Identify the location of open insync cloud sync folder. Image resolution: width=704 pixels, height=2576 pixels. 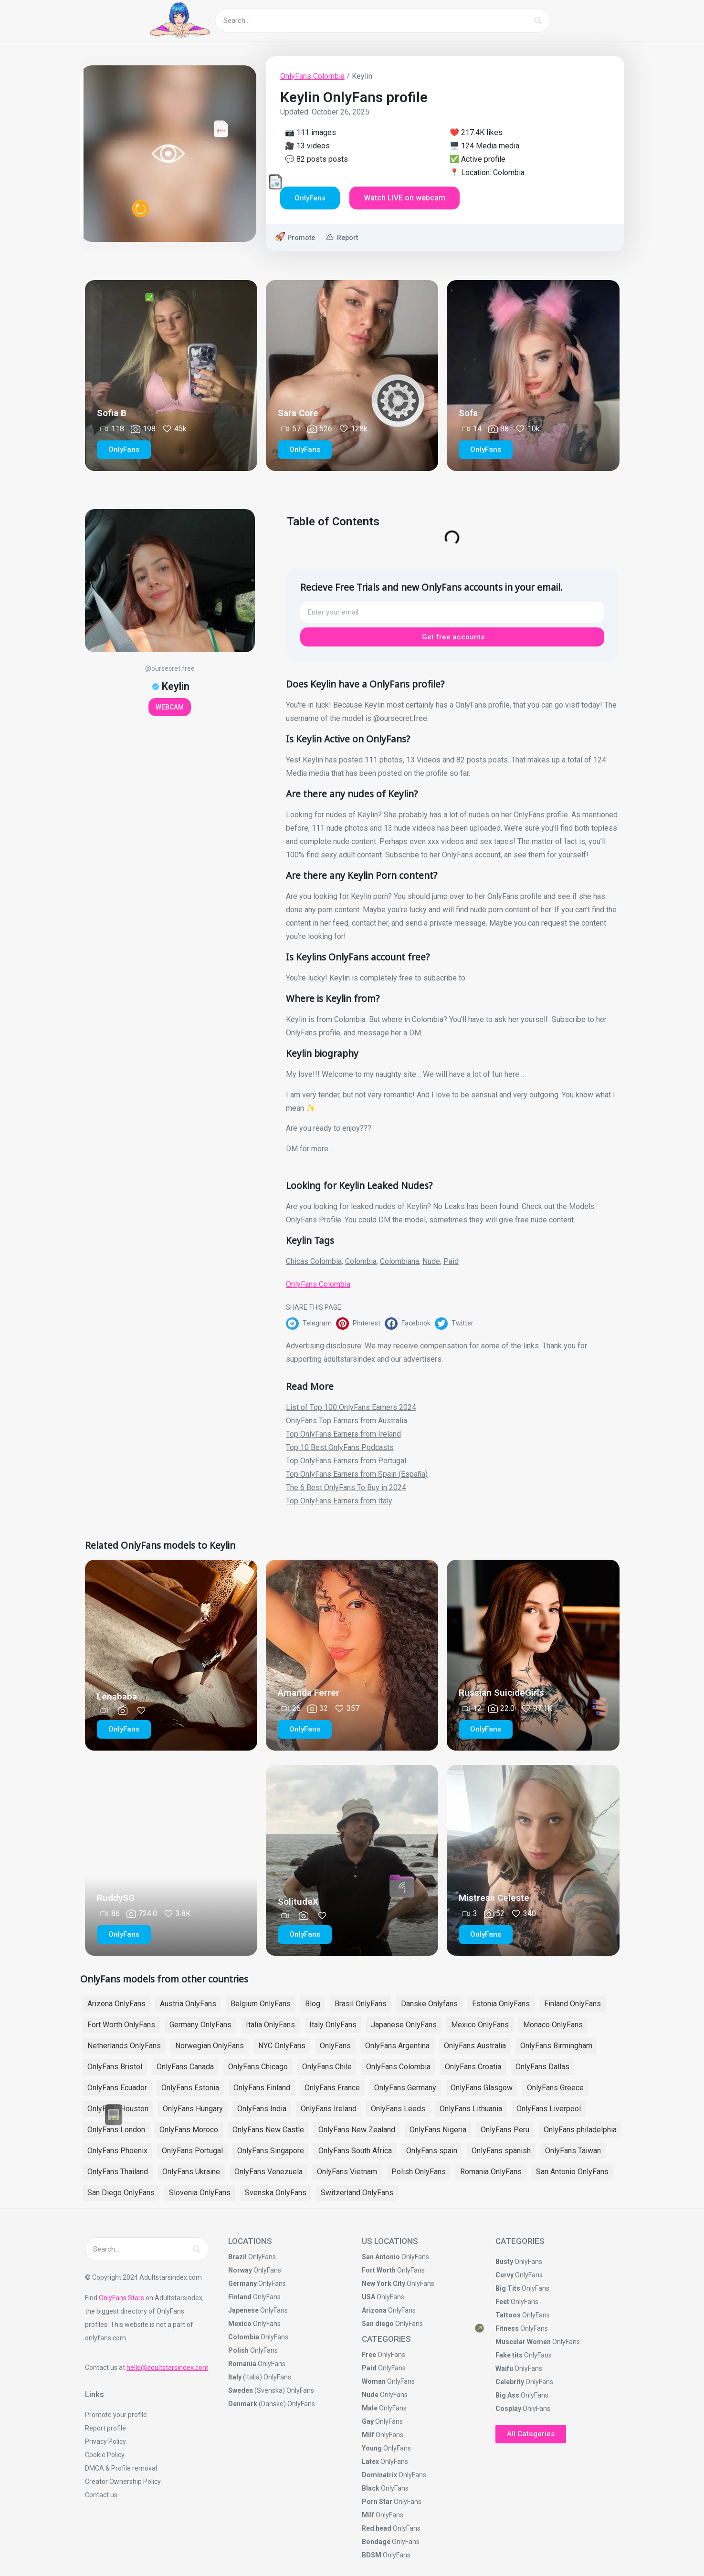
(402, 1886).